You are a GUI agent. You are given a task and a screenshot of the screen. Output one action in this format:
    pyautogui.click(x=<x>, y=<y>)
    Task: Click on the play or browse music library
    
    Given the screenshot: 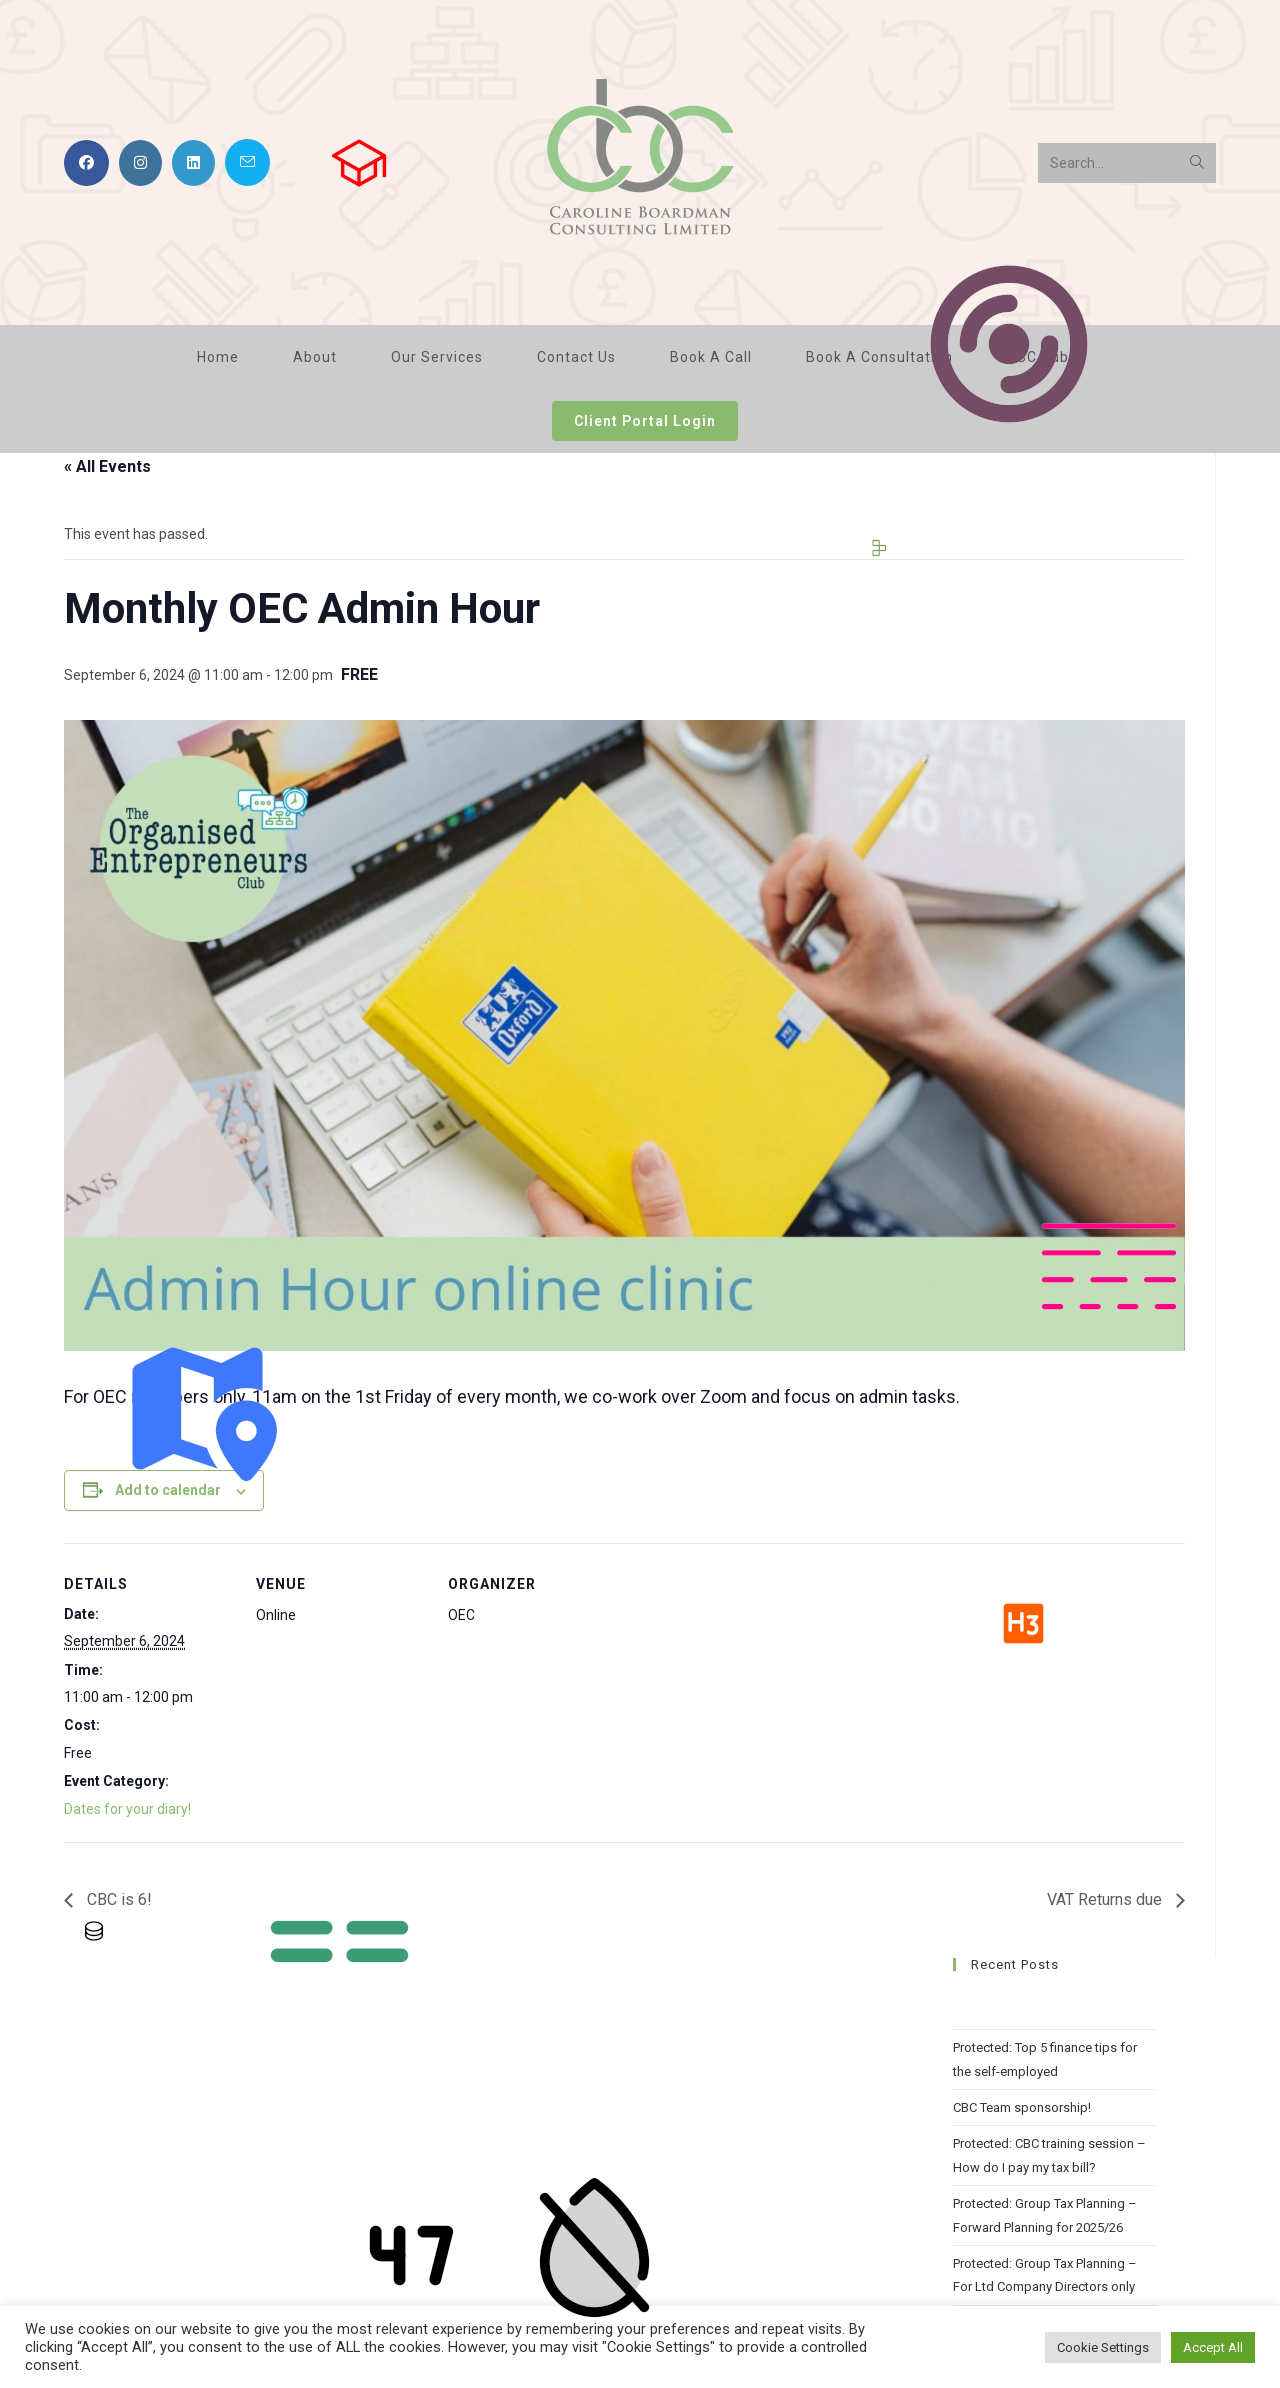 What is the action you would take?
    pyautogui.click(x=1009, y=344)
    